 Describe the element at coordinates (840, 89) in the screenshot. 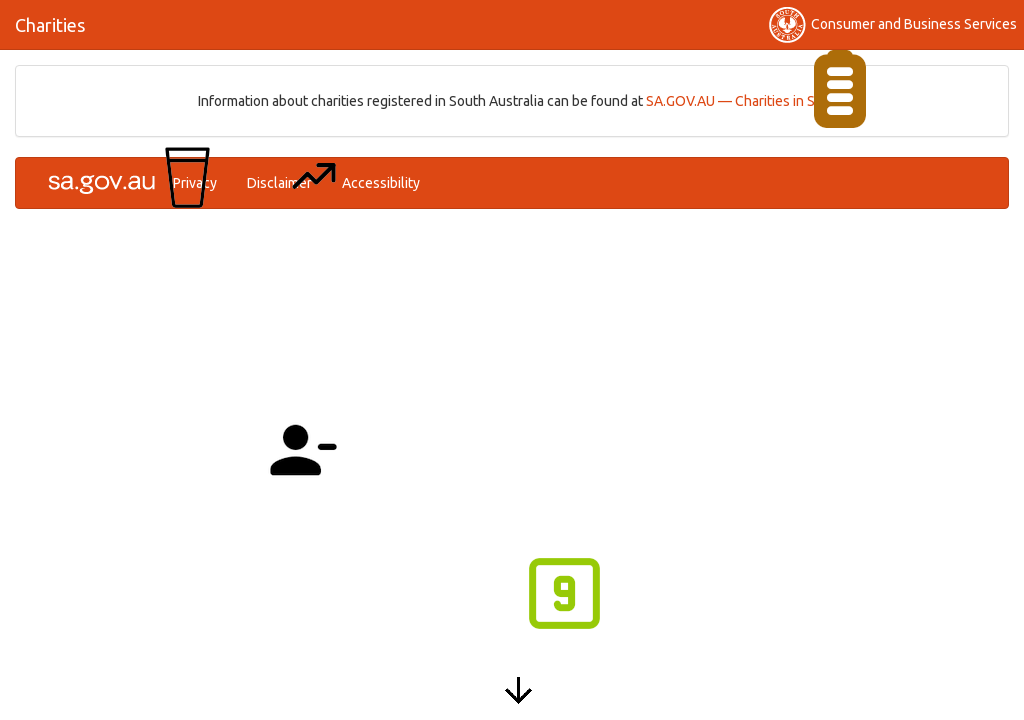

I see `indicates full or high battery level` at that location.